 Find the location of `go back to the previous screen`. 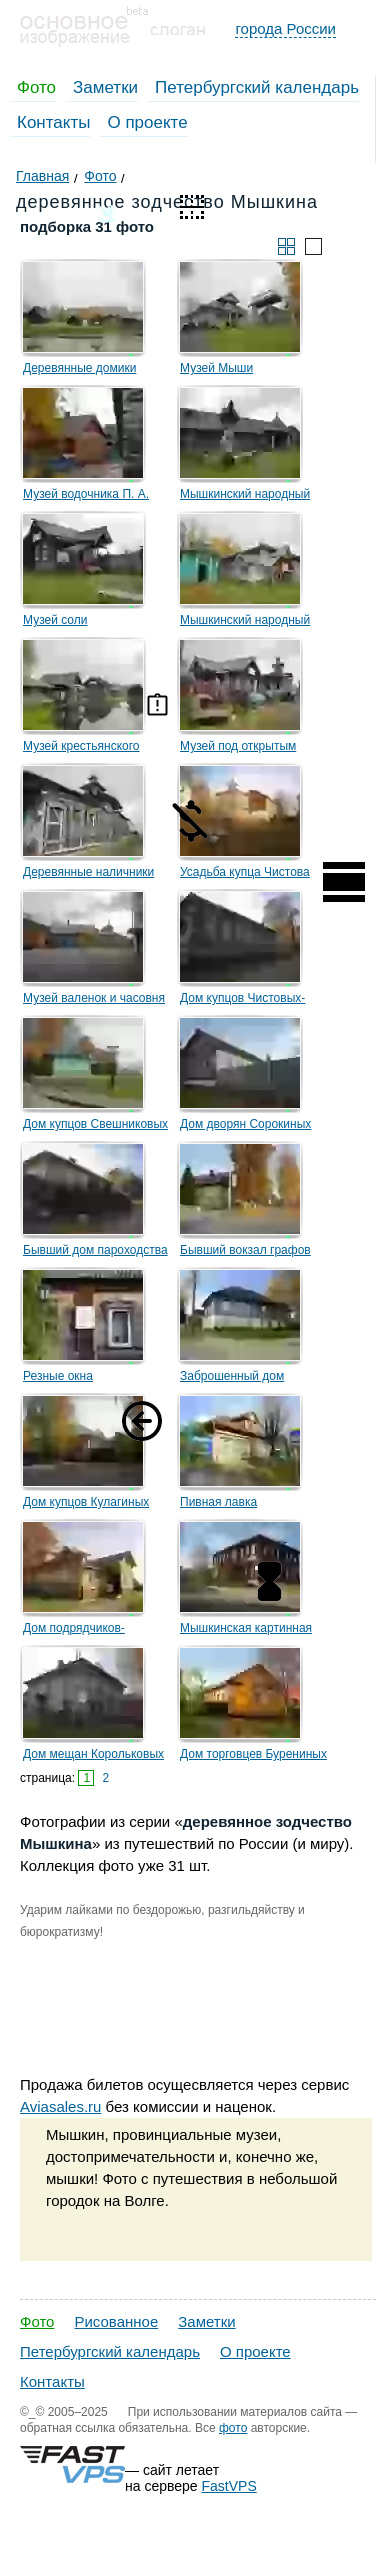

go back to the previous screen is located at coordinates (142, 1421).